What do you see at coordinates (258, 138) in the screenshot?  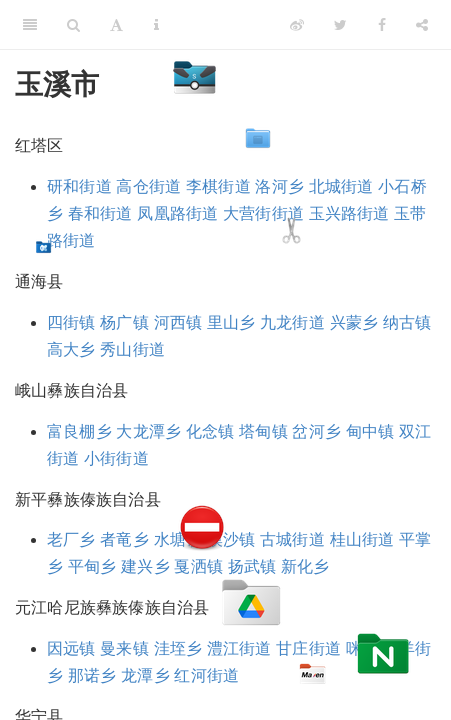 I see `open web design projects folder` at bounding box center [258, 138].